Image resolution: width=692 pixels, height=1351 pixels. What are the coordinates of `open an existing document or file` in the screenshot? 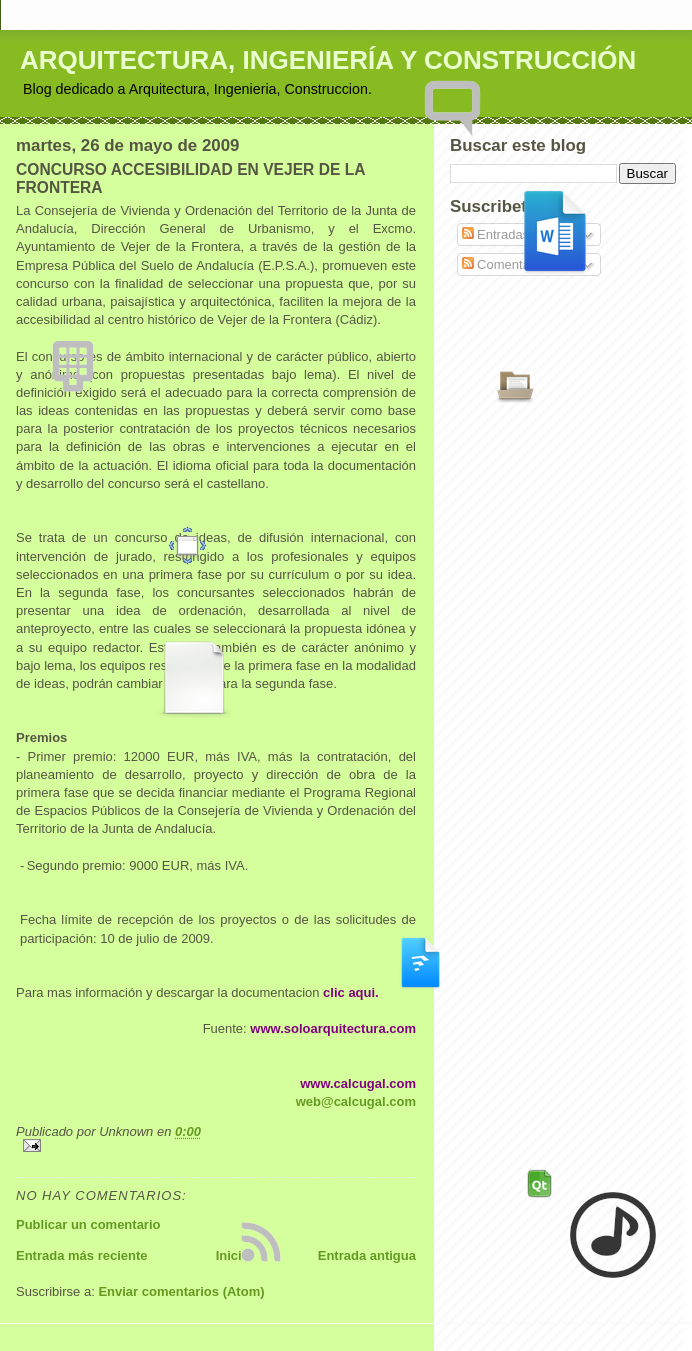 It's located at (515, 387).